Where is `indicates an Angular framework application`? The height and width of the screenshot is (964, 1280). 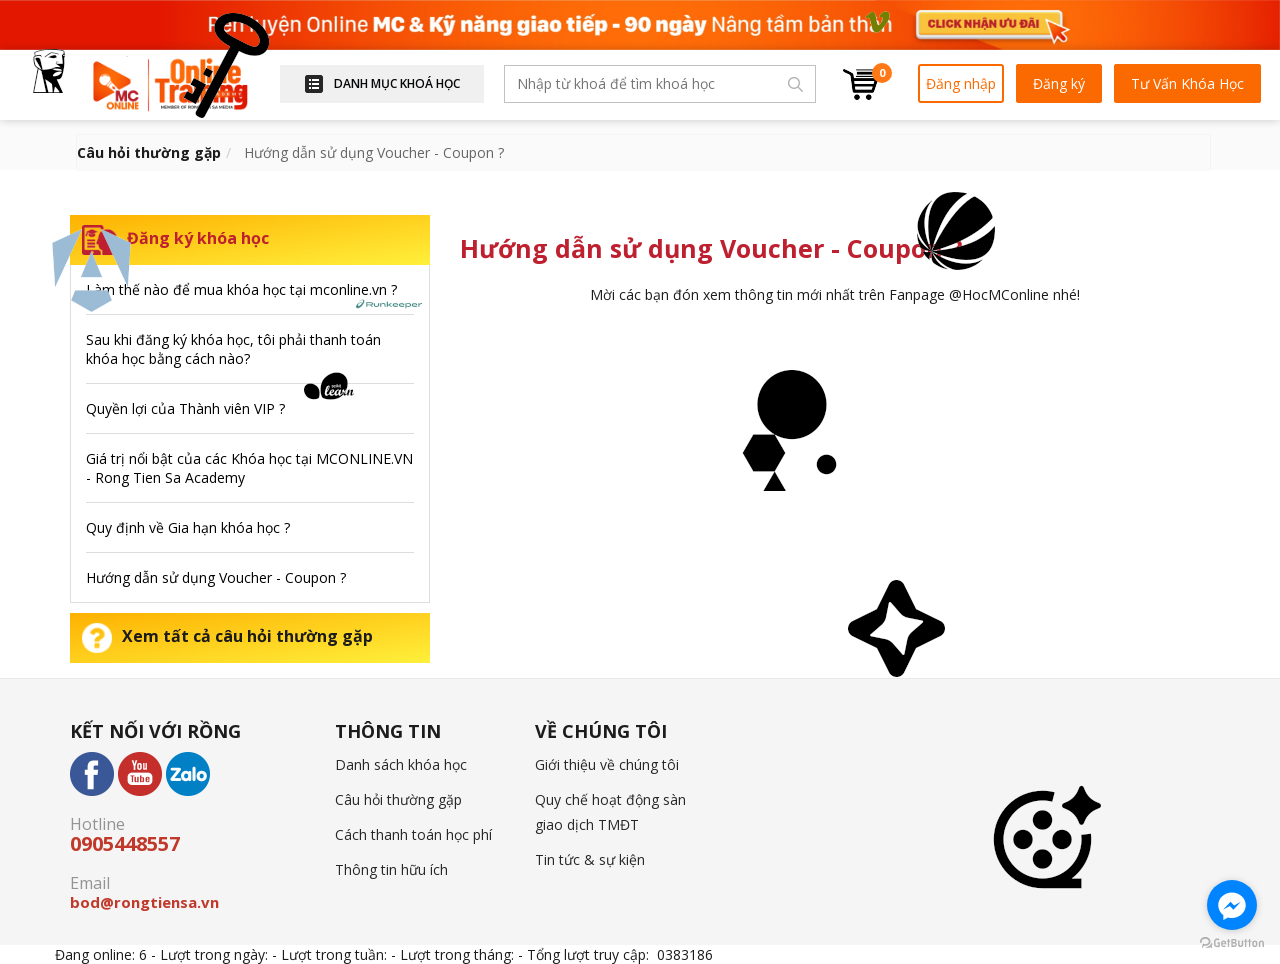
indicates an Angular framework application is located at coordinates (91, 270).